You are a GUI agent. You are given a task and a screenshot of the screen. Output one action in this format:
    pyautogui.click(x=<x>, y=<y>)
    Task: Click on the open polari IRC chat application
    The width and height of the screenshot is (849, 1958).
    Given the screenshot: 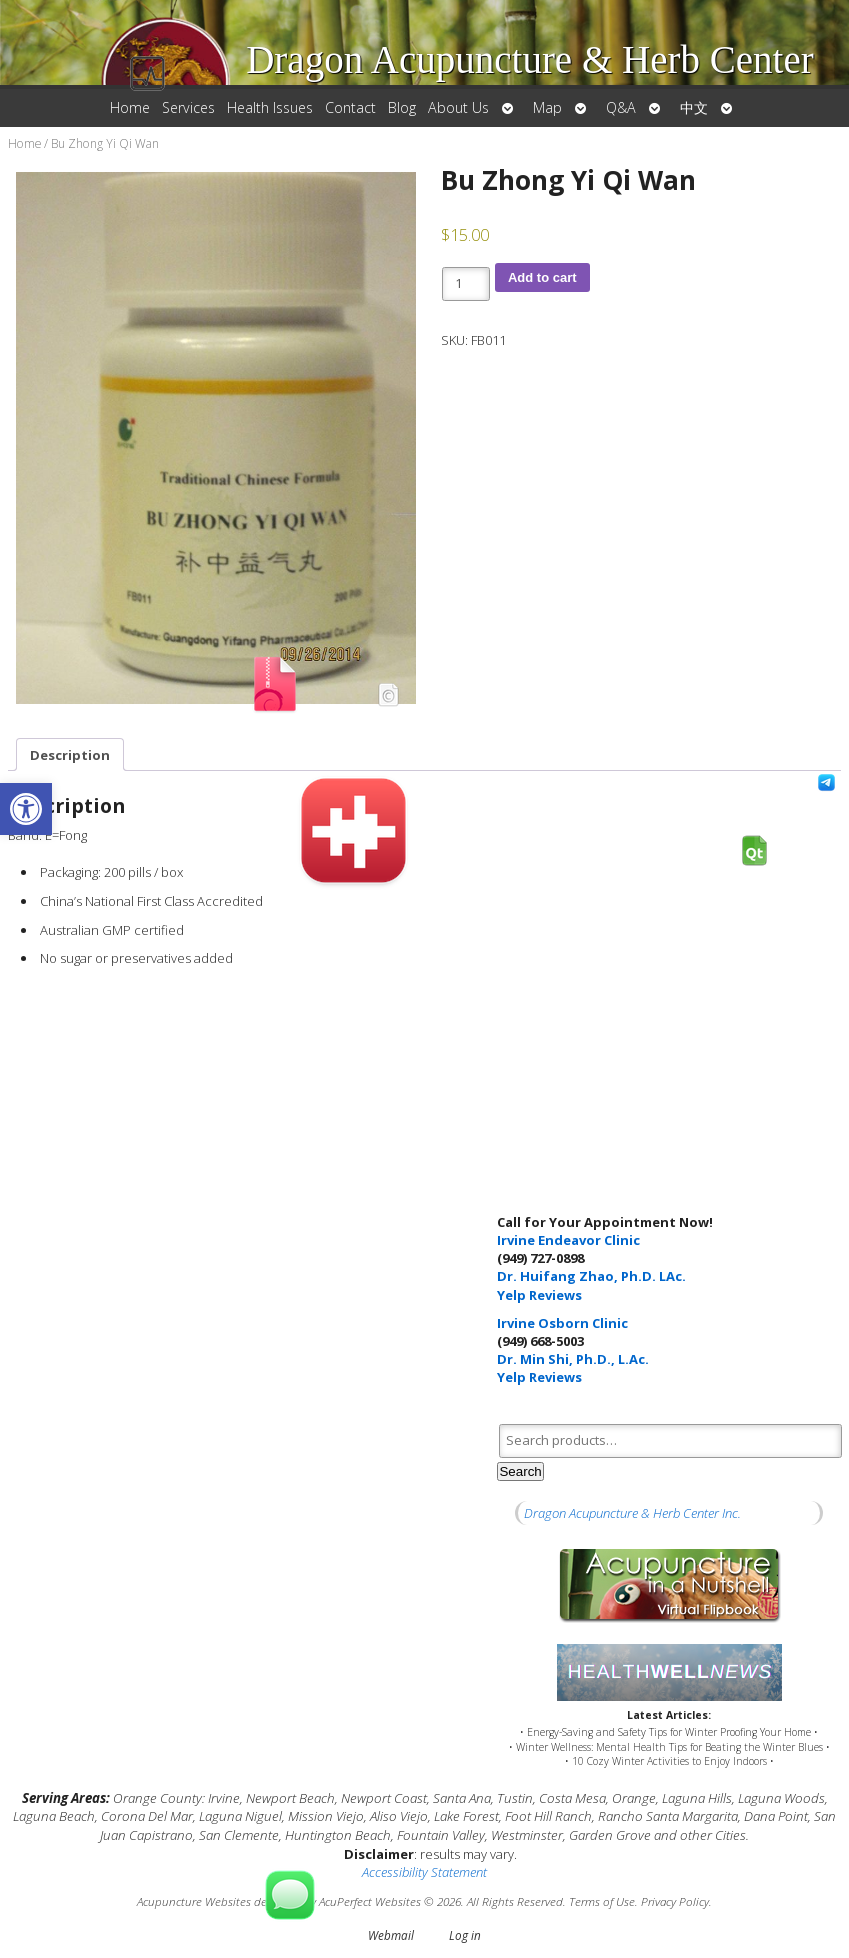 What is the action you would take?
    pyautogui.click(x=290, y=1895)
    